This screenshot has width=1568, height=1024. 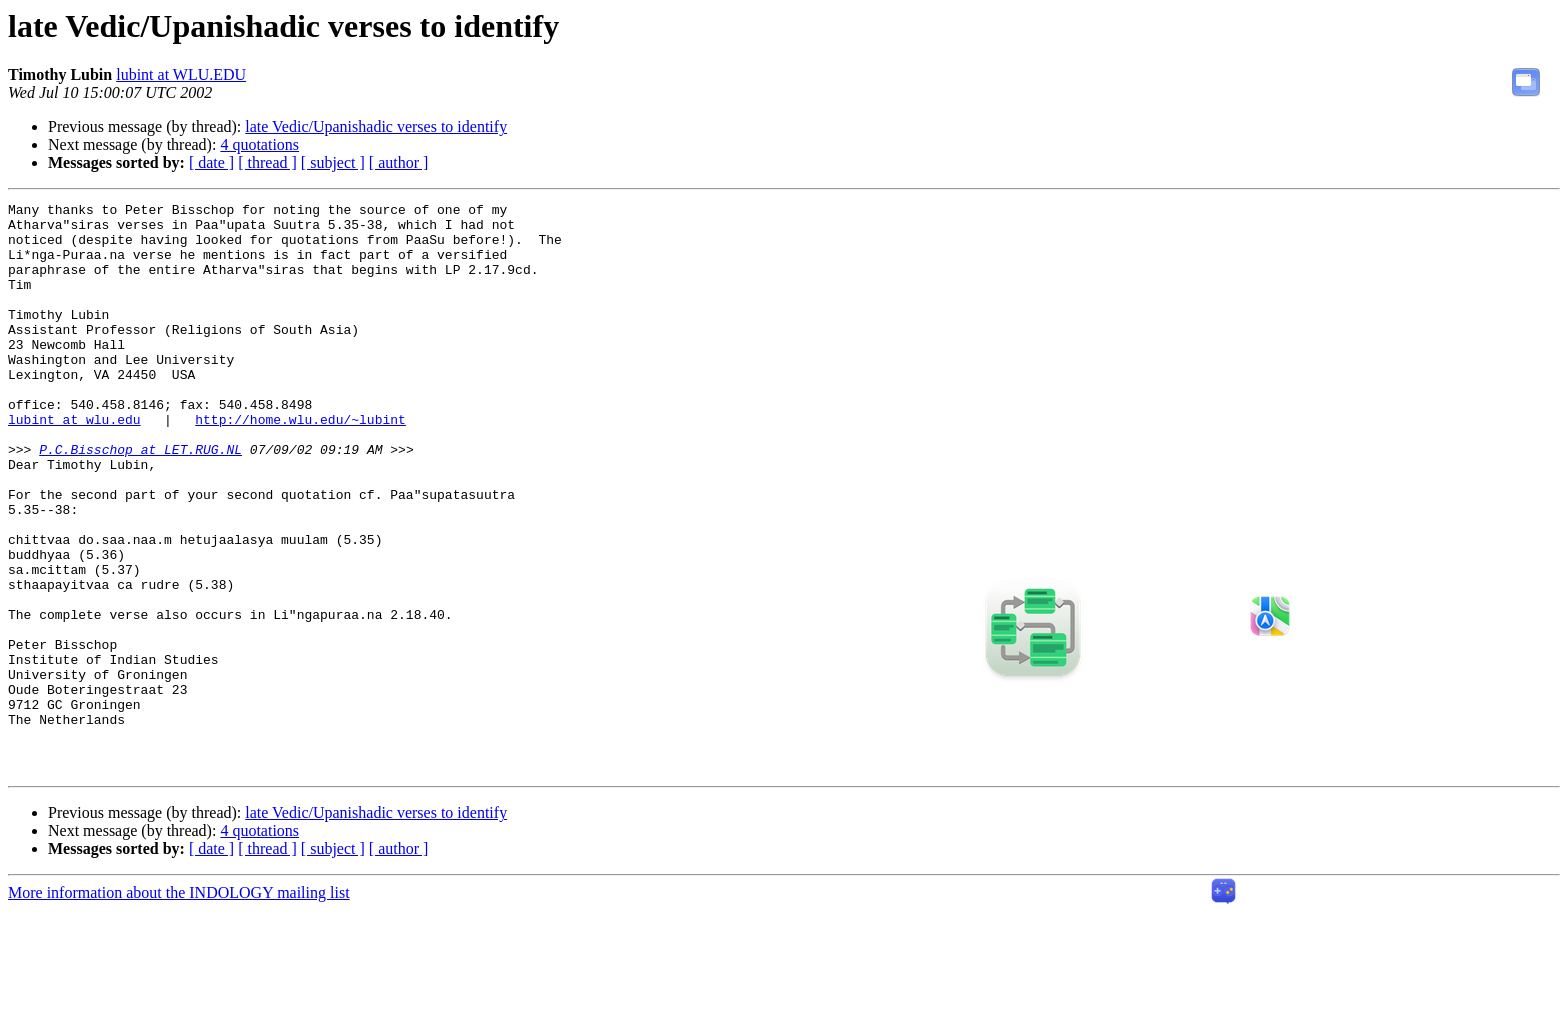 What do you see at coordinates (1033, 629) in the screenshot?
I see `open gaphor modeling application` at bounding box center [1033, 629].